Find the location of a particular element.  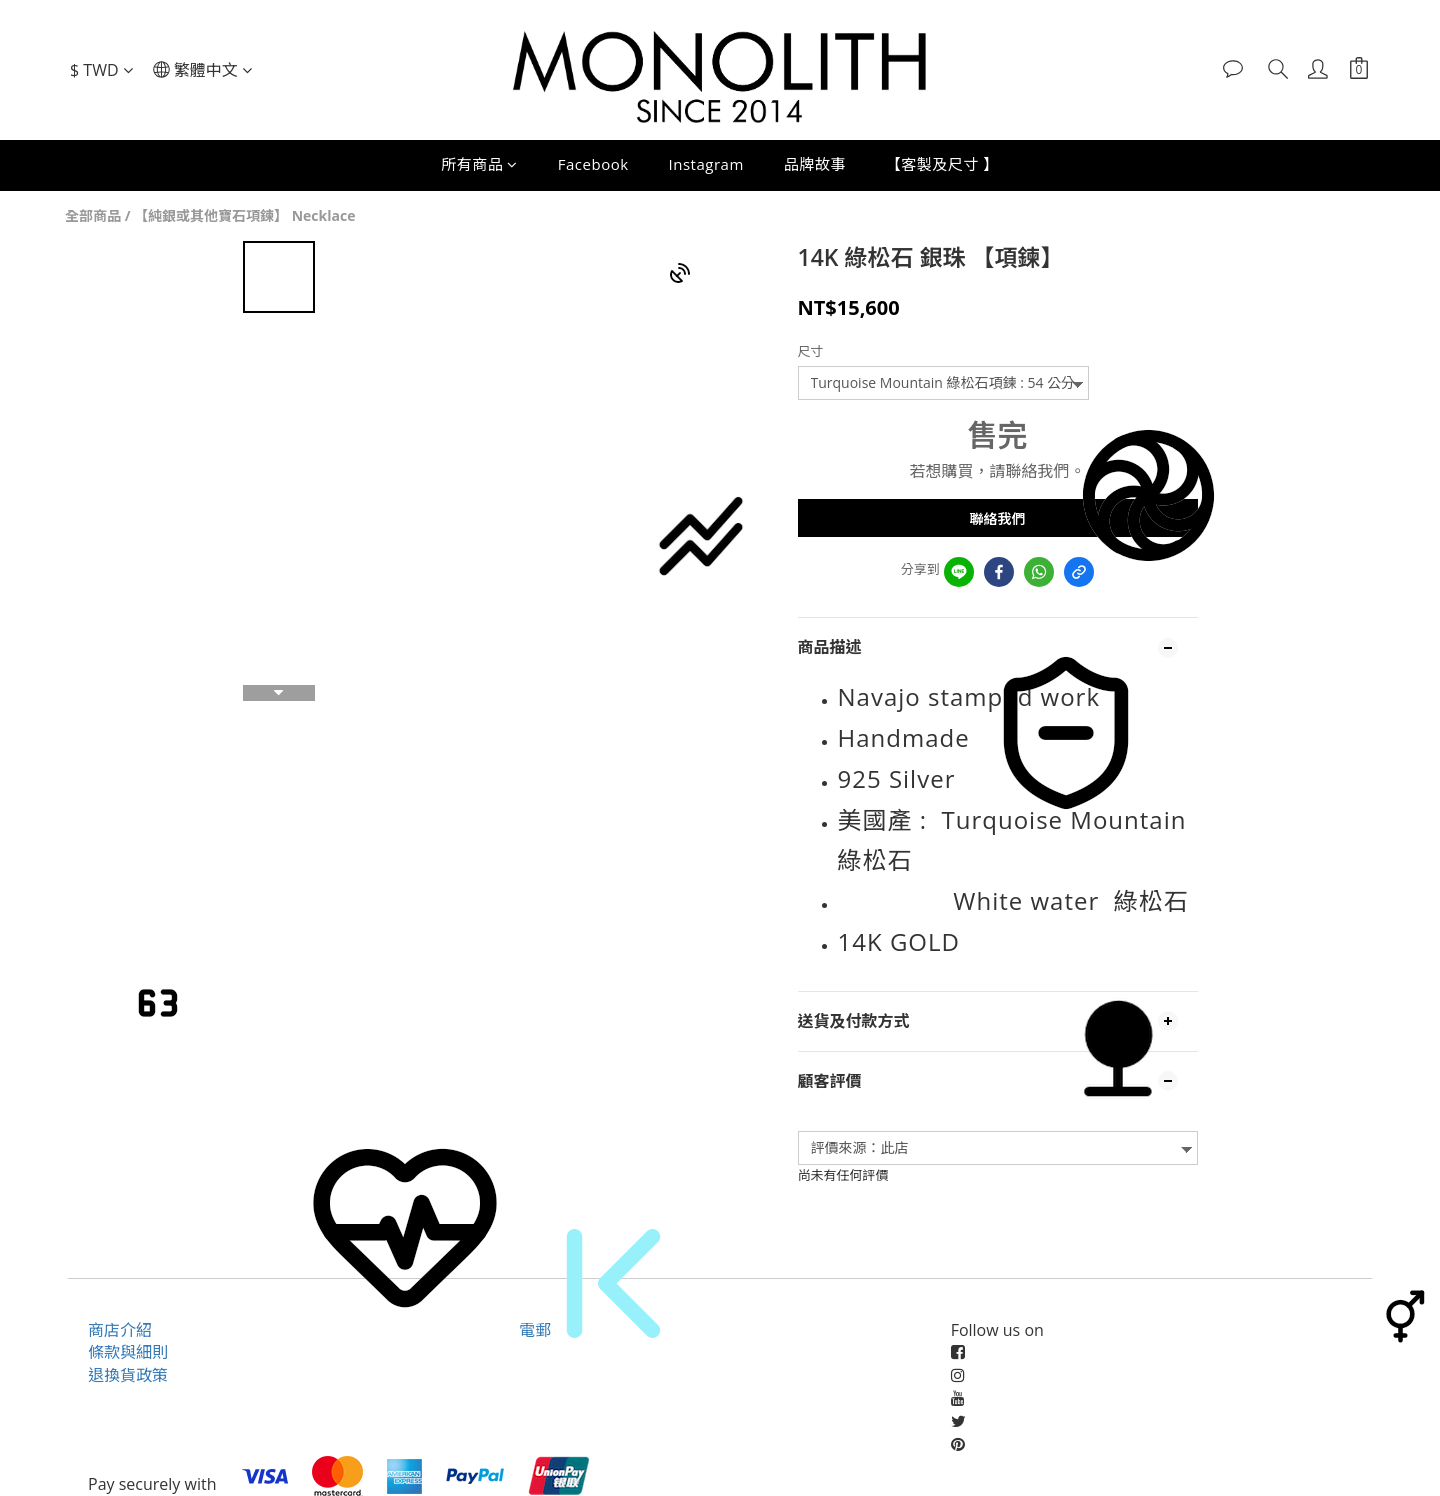

indicates content is loading is located at coordinates (1148, 495).